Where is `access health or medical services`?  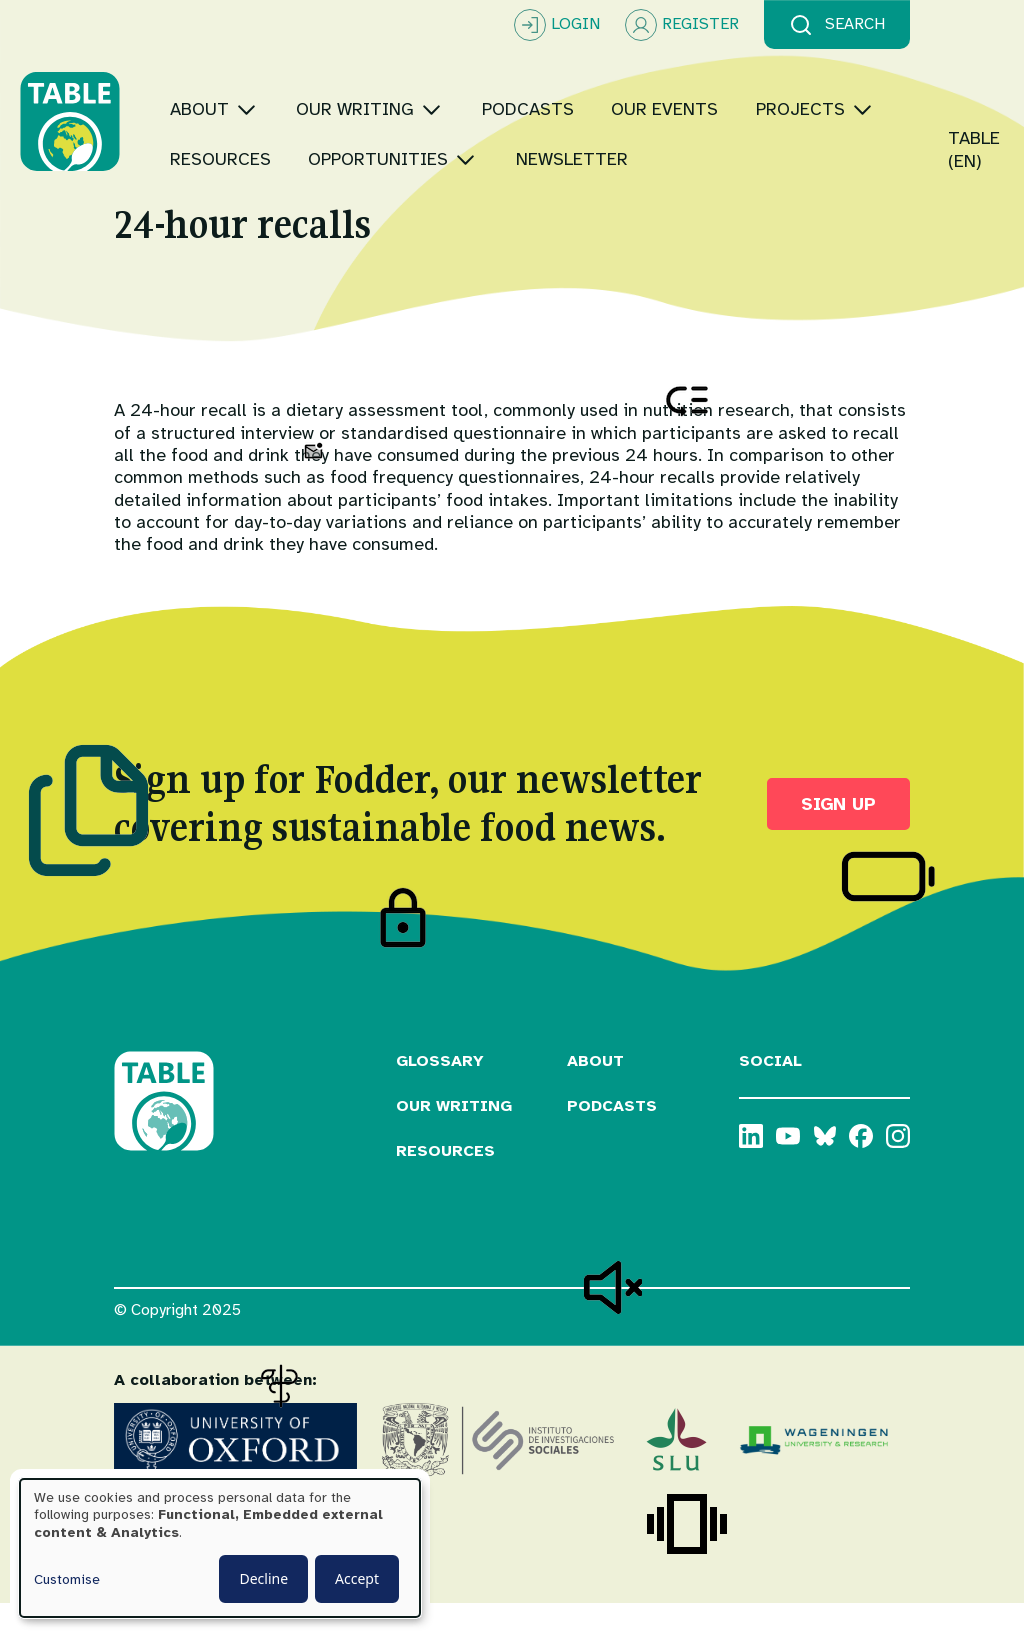 access health or medical services is located at coordinates (281, 1386).